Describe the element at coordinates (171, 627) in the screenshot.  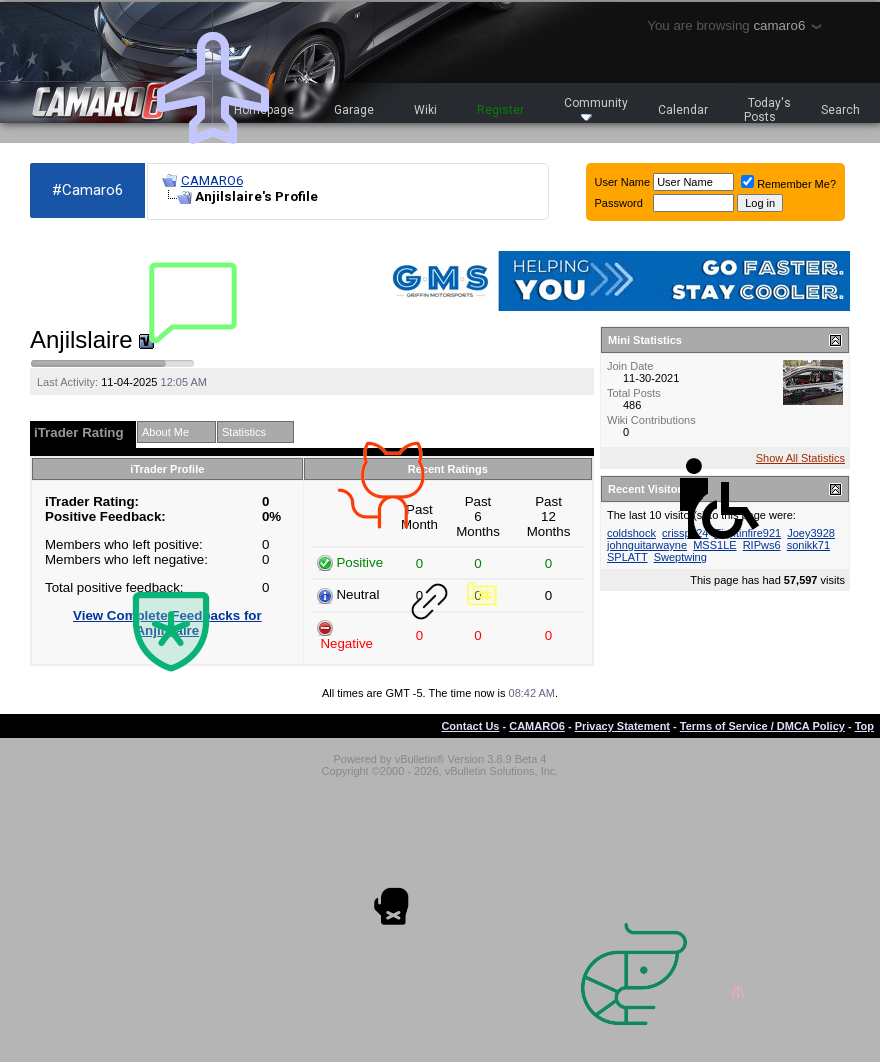
I see `indicates premium or verified security status` at that location.